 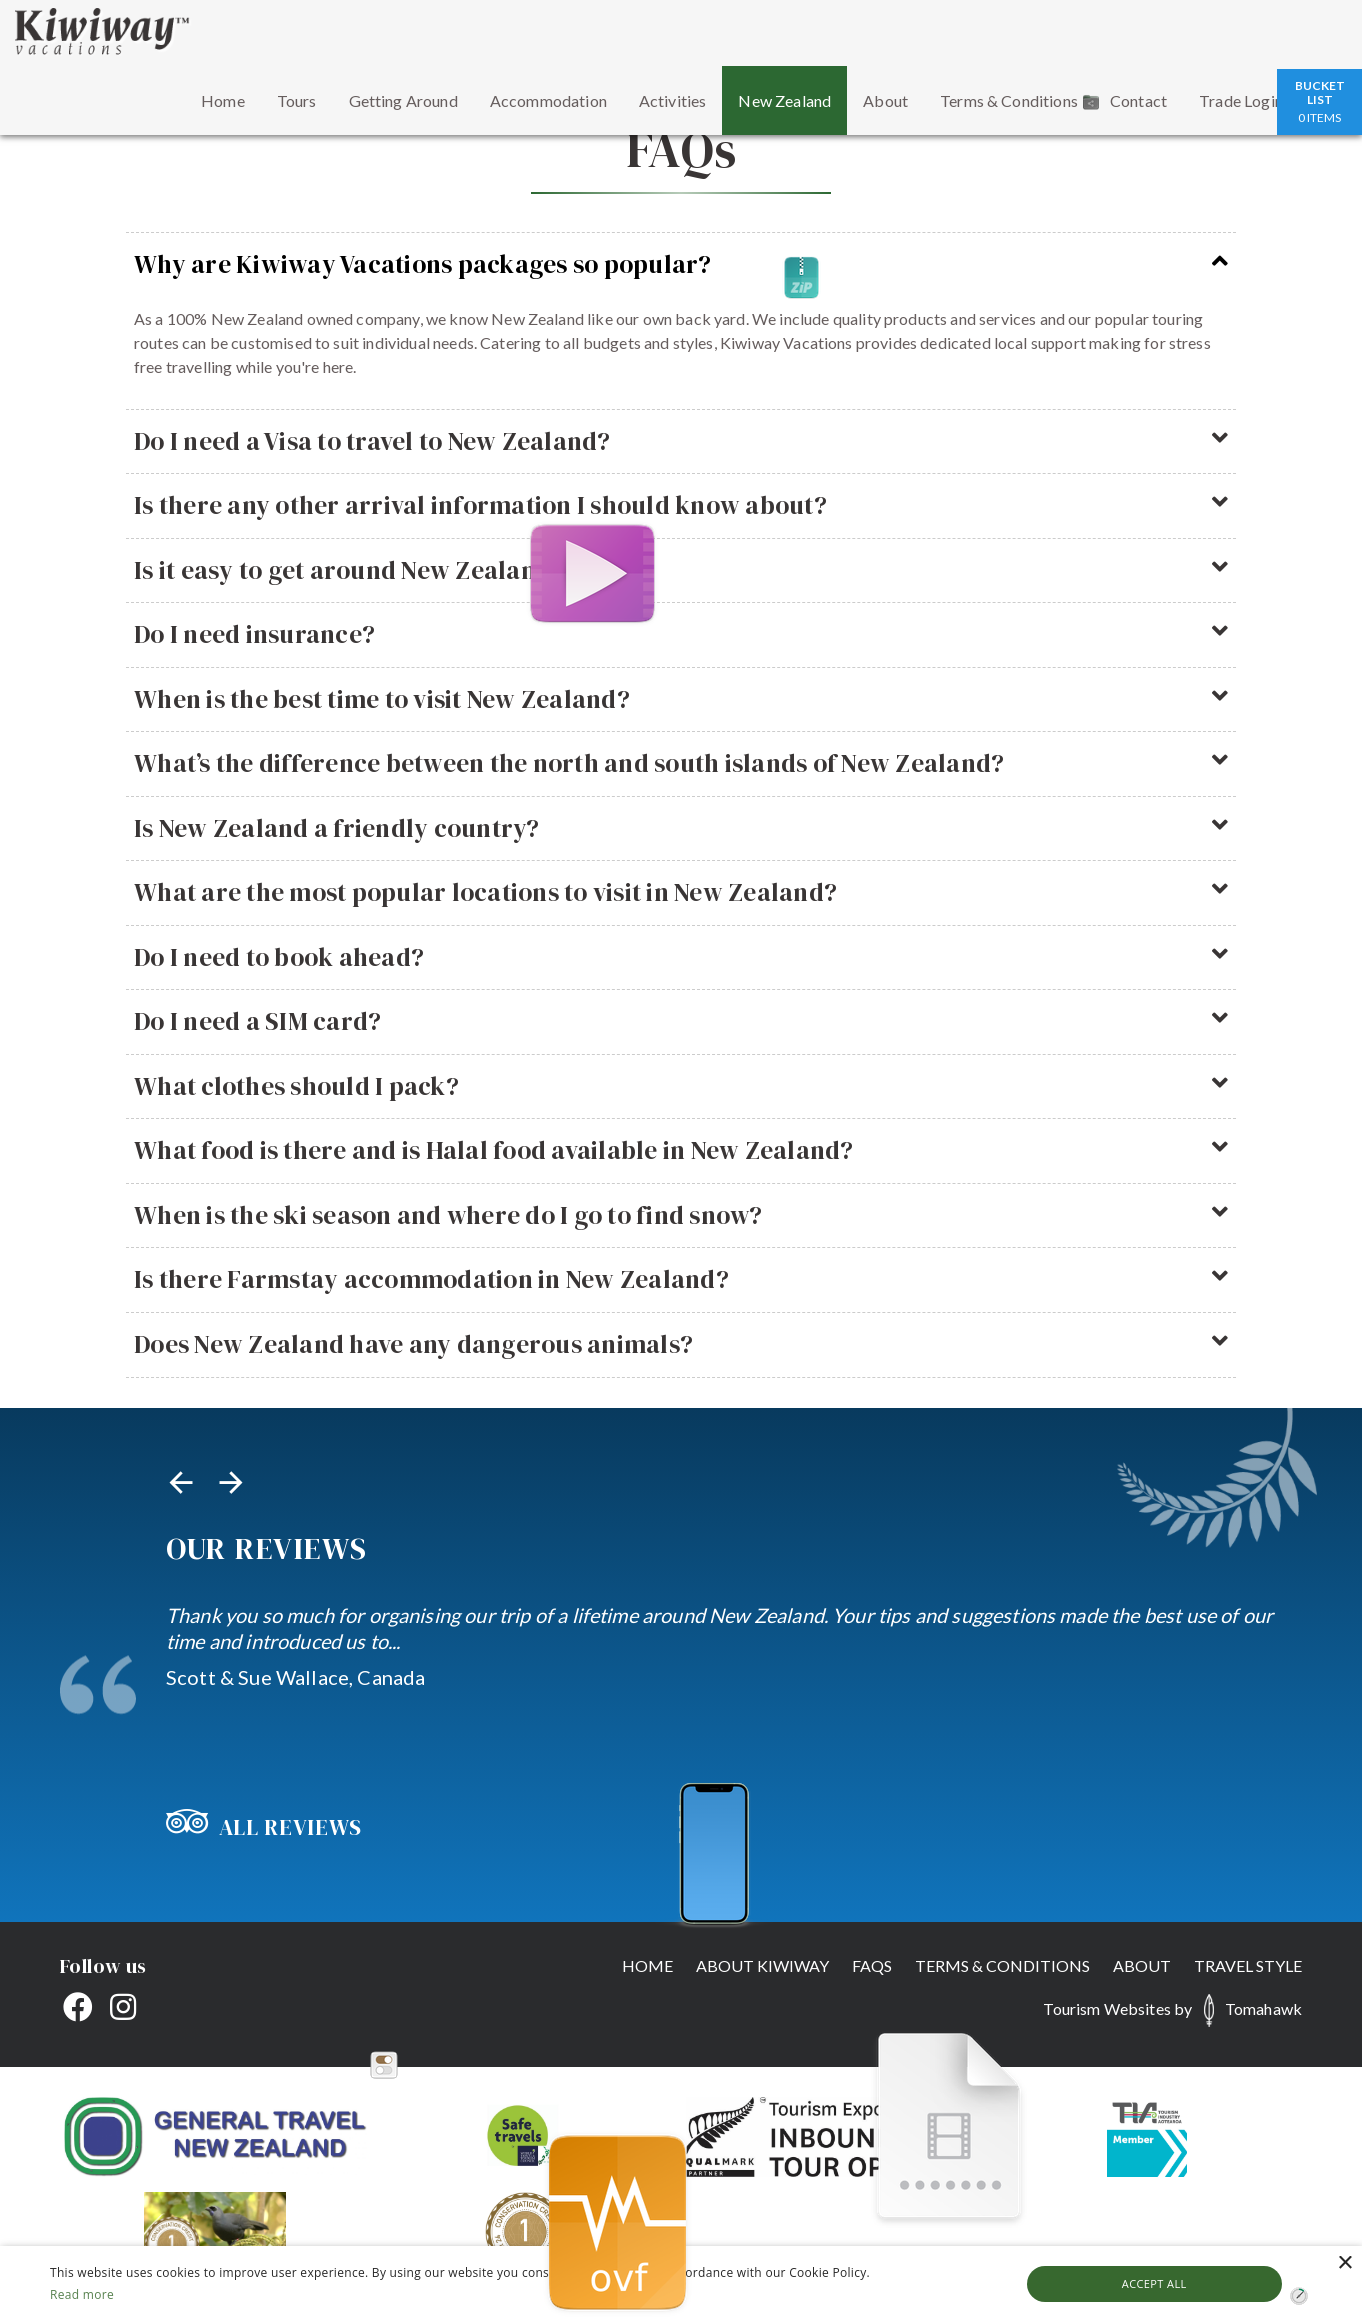 What do you see at coordinates (1091, 102) in the screenshot?
I see `open your public shared folder` at bounding box center [1091, 102].